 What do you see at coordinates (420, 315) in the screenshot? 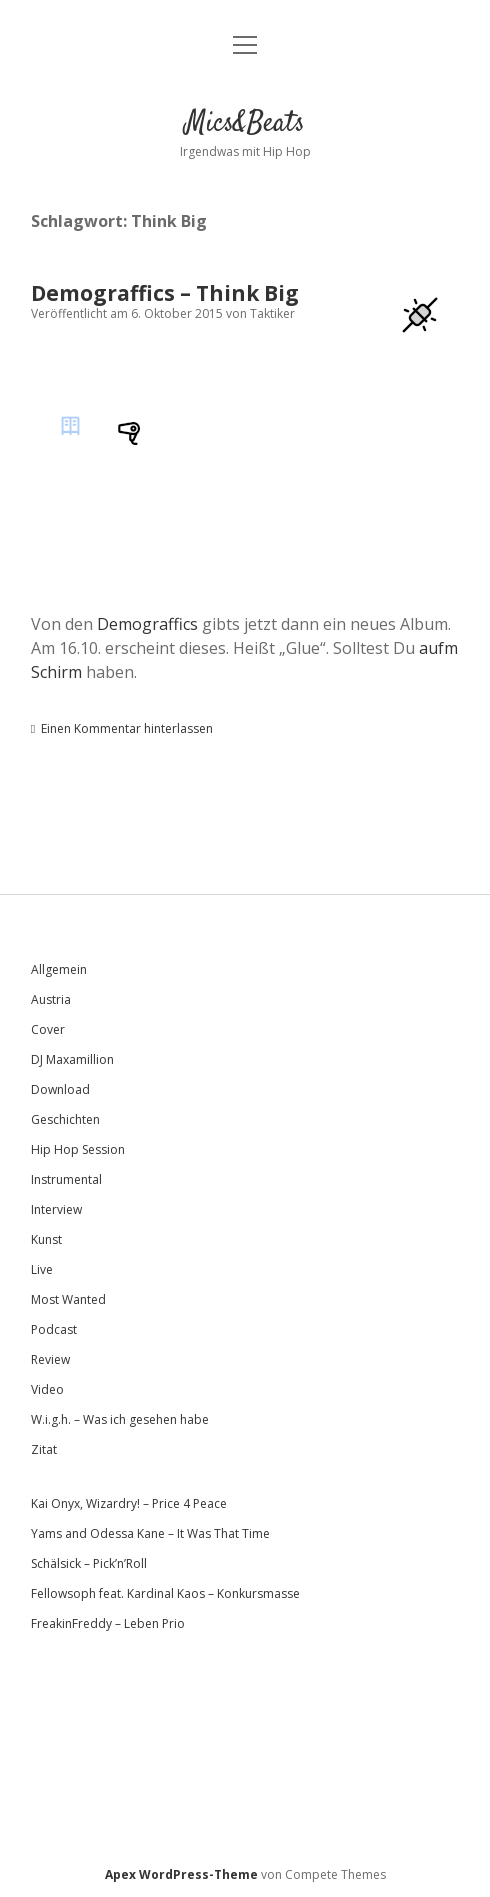
I see `indicates an active connection or paired devices` at bounding box center [420, 315].